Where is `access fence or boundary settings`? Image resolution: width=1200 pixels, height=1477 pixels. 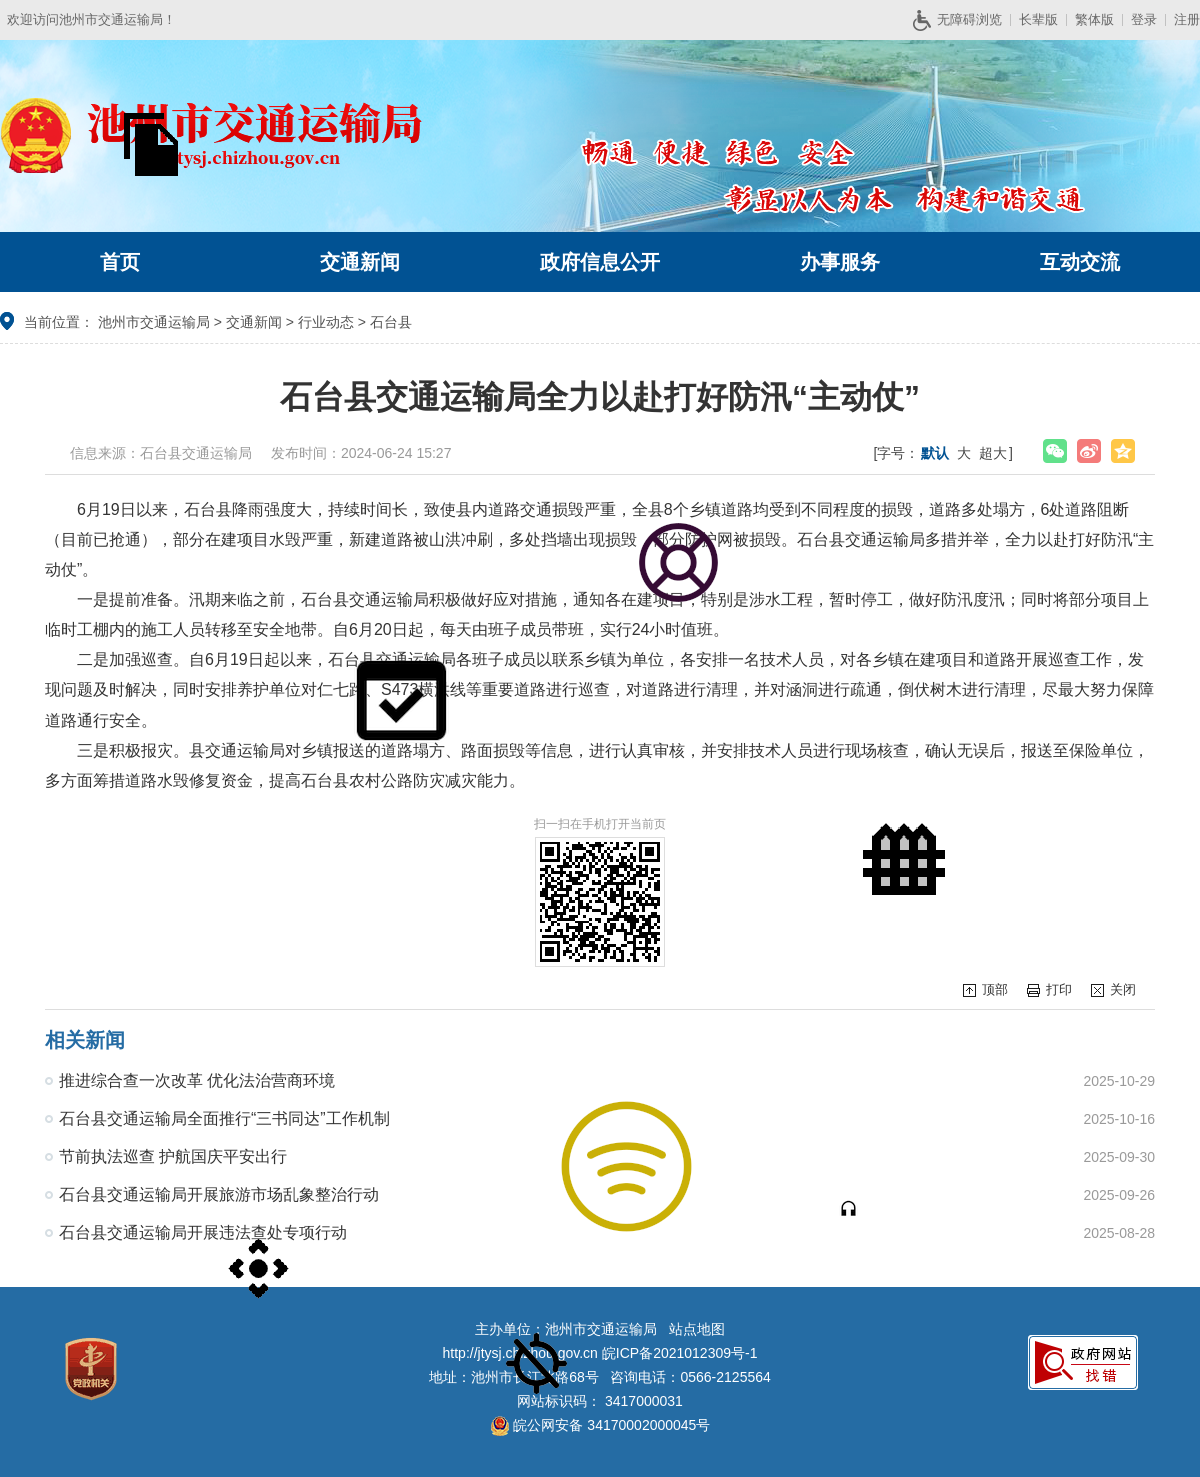
access fence or boundary settings is located at coordinates (904, 859).